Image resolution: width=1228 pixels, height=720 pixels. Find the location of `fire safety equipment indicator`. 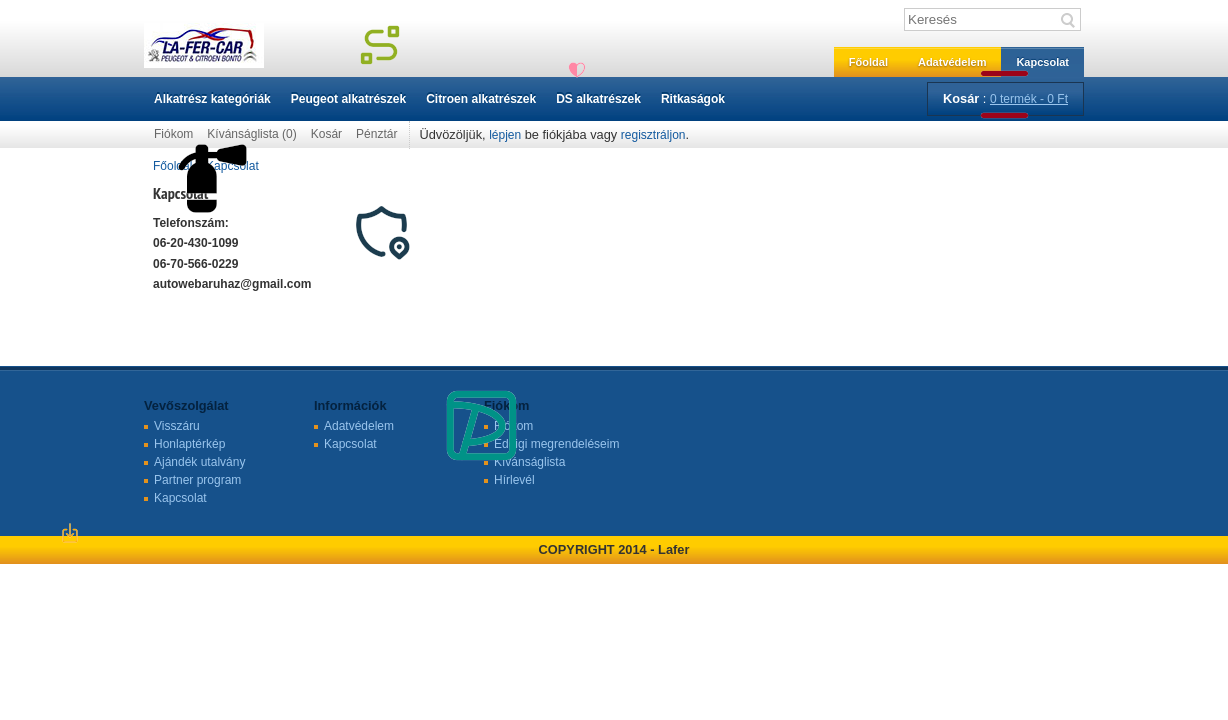

fire safety equipment indicator is located at coordinates (212, 178).